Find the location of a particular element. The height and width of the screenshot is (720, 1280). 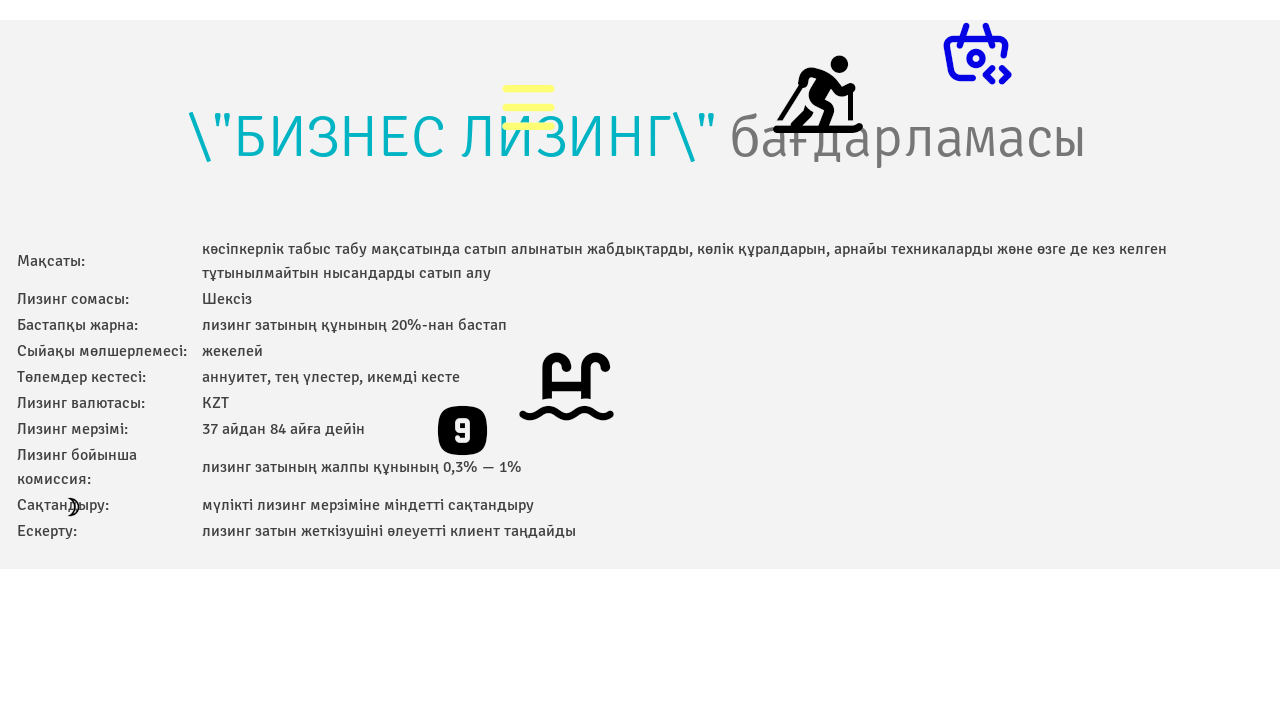

indicates swimming pool amenity available is located at coordinates (566, 386).